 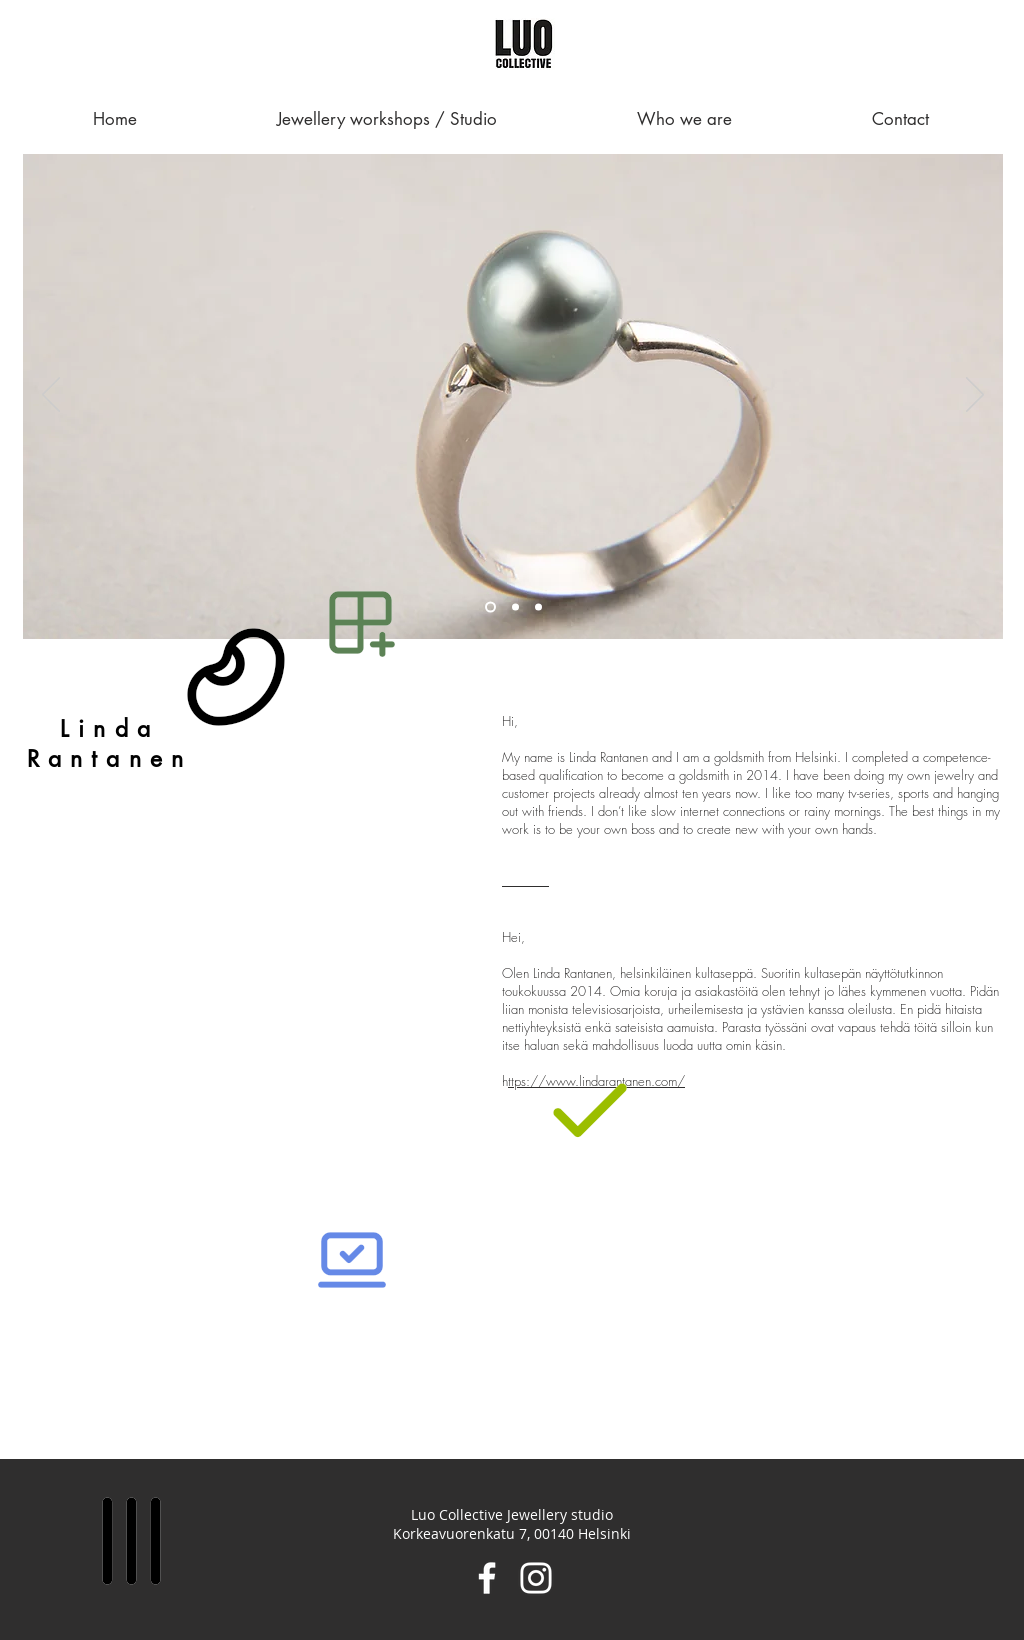 I want to click on indicates bean or legume ingredient, so click(x=236, y=677).